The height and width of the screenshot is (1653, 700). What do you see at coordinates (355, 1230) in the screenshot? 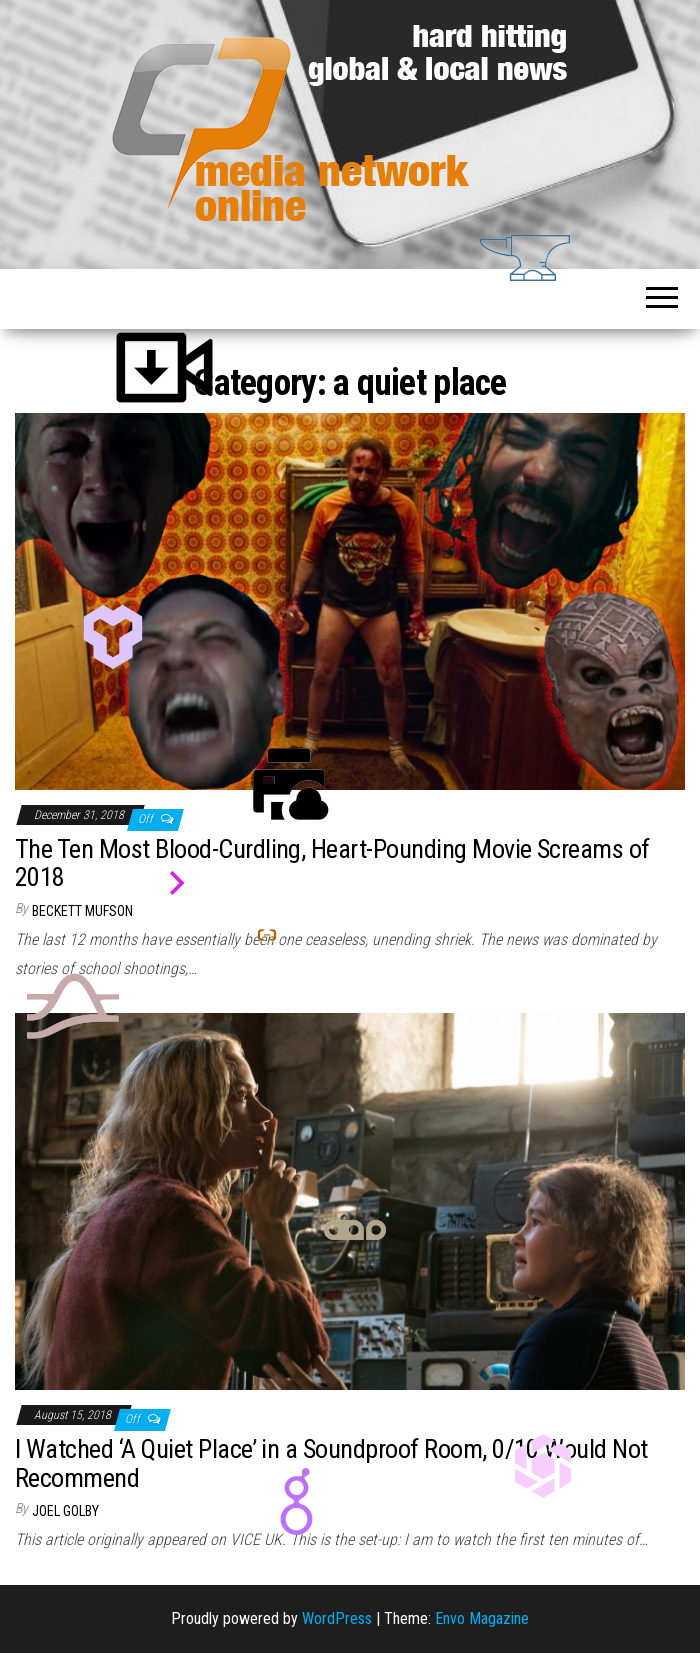
I see `visit the Thangs 3D model platform` at bounding box center [355, 1230].